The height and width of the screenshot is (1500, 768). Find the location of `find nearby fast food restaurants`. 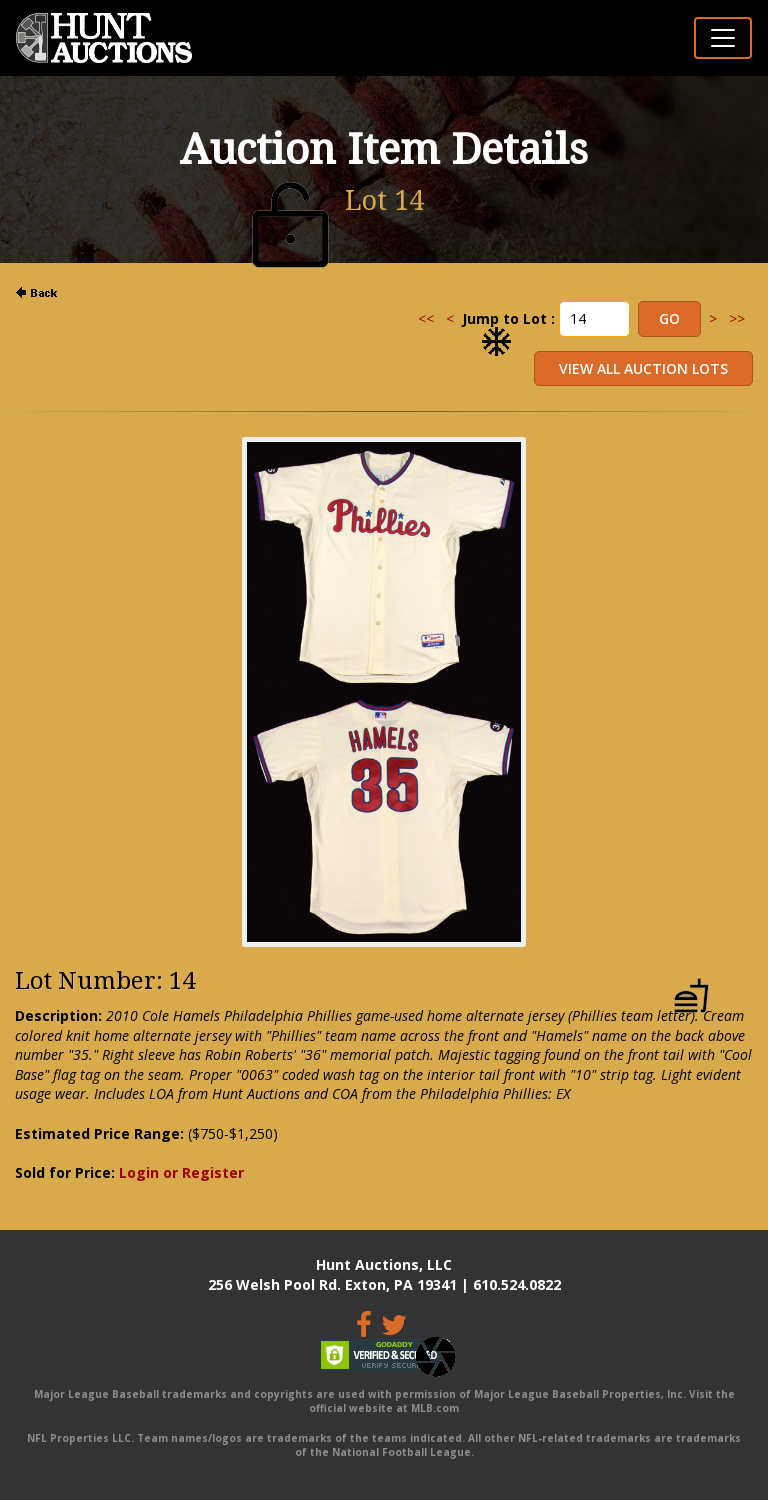

find nearby fast food restaurants is located at coordinates (691, 995).